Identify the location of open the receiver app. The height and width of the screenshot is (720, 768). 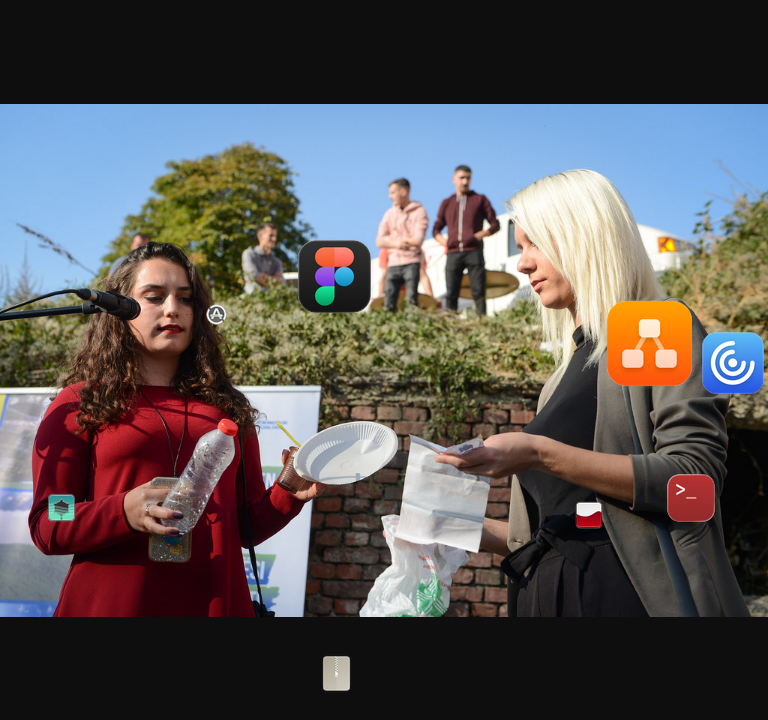
(733, 363).